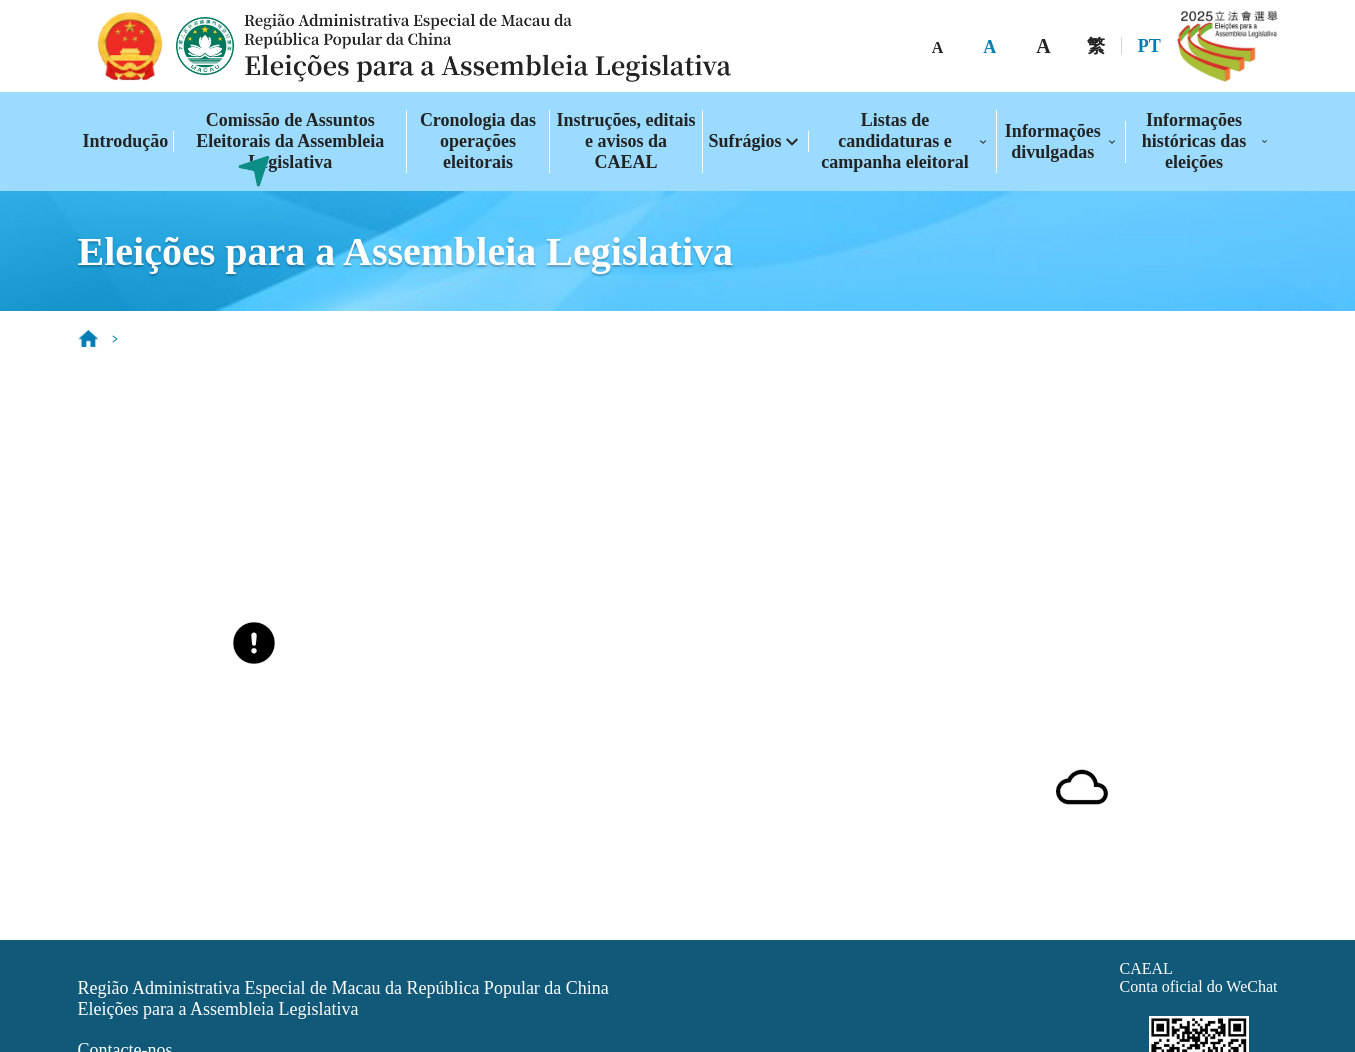 Image resolution: width=1355 pixels, height=1052 pixels. What do you see at coordinates (255, 169) in the screenshot?
I see `navigate to current location` at bounding box center [255, 169].